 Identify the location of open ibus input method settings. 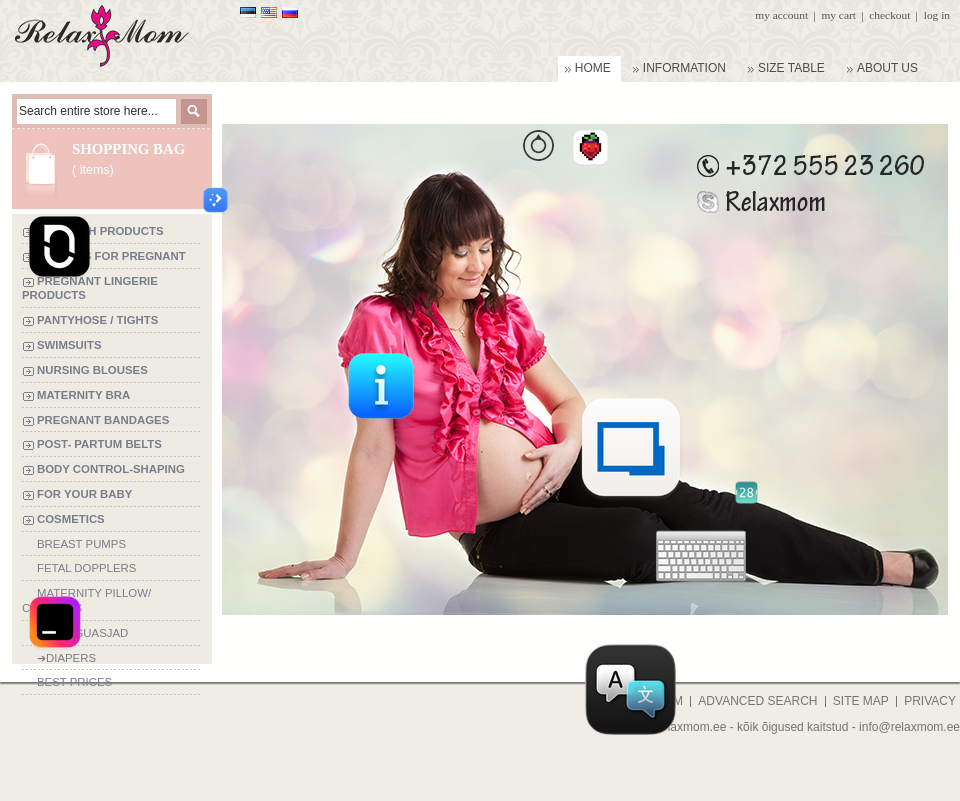
(381, 386).